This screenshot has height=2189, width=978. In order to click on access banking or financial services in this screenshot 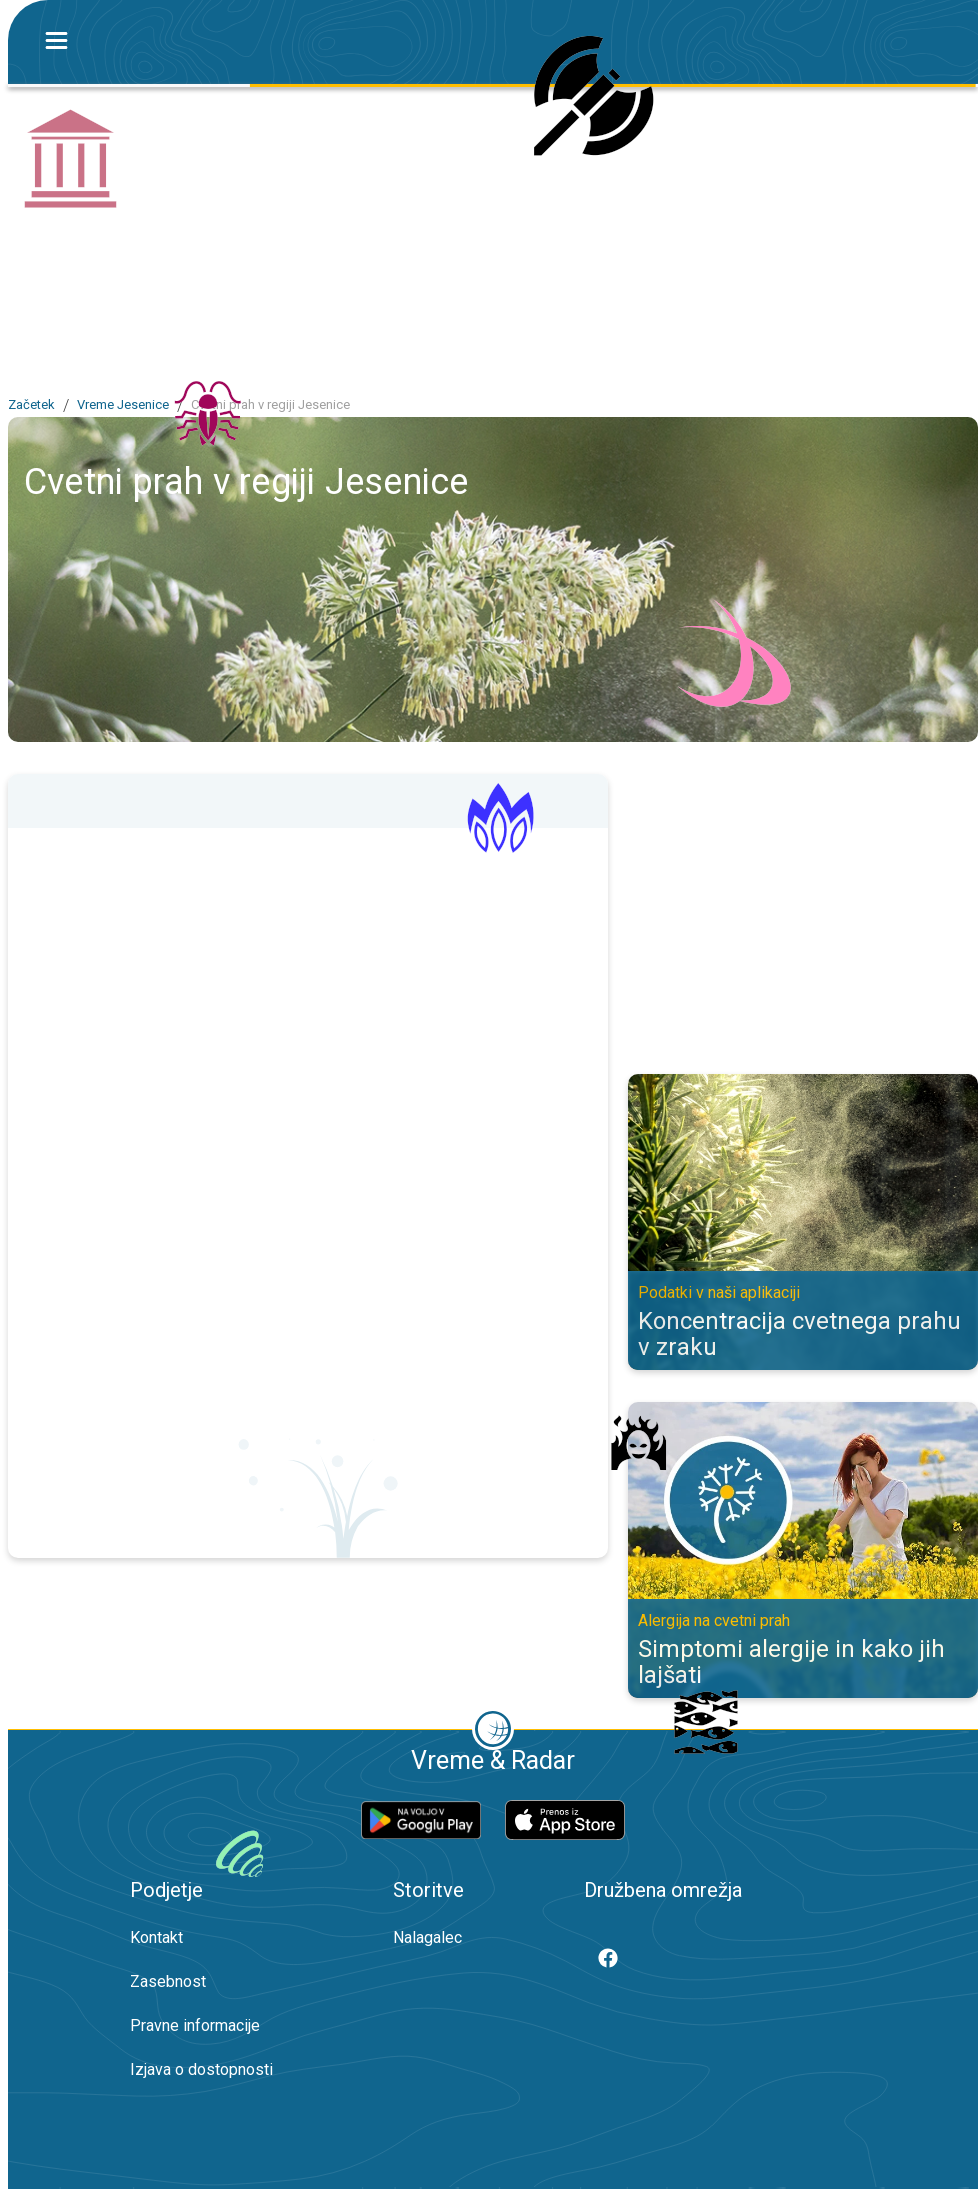, I will do `click(70, 158)`.